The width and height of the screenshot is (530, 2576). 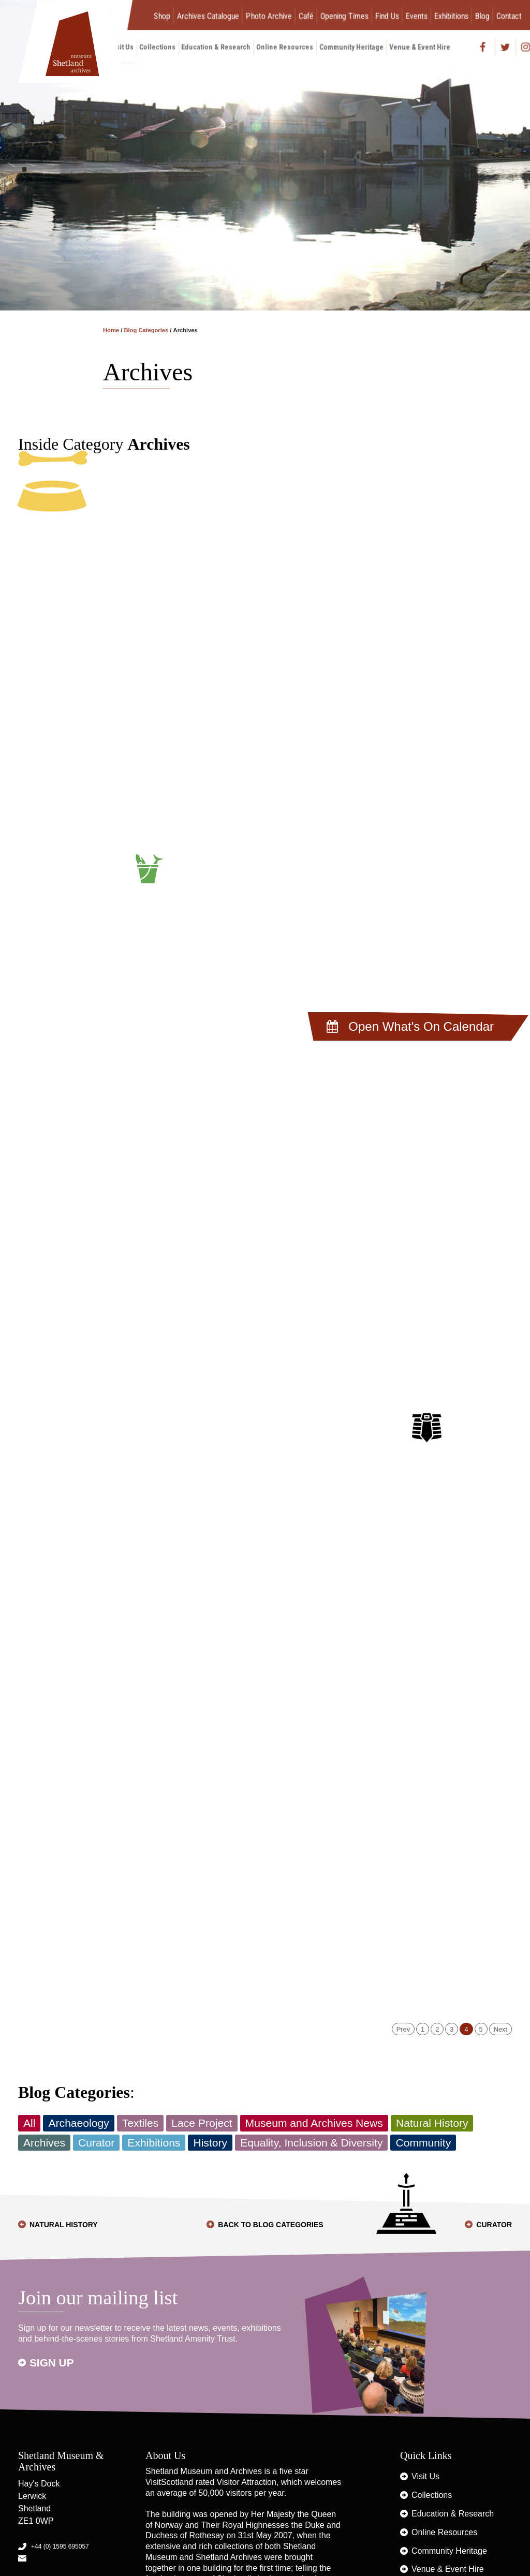 I want to click on equip metal skirt armor piece, so click(x=426, y=1428).